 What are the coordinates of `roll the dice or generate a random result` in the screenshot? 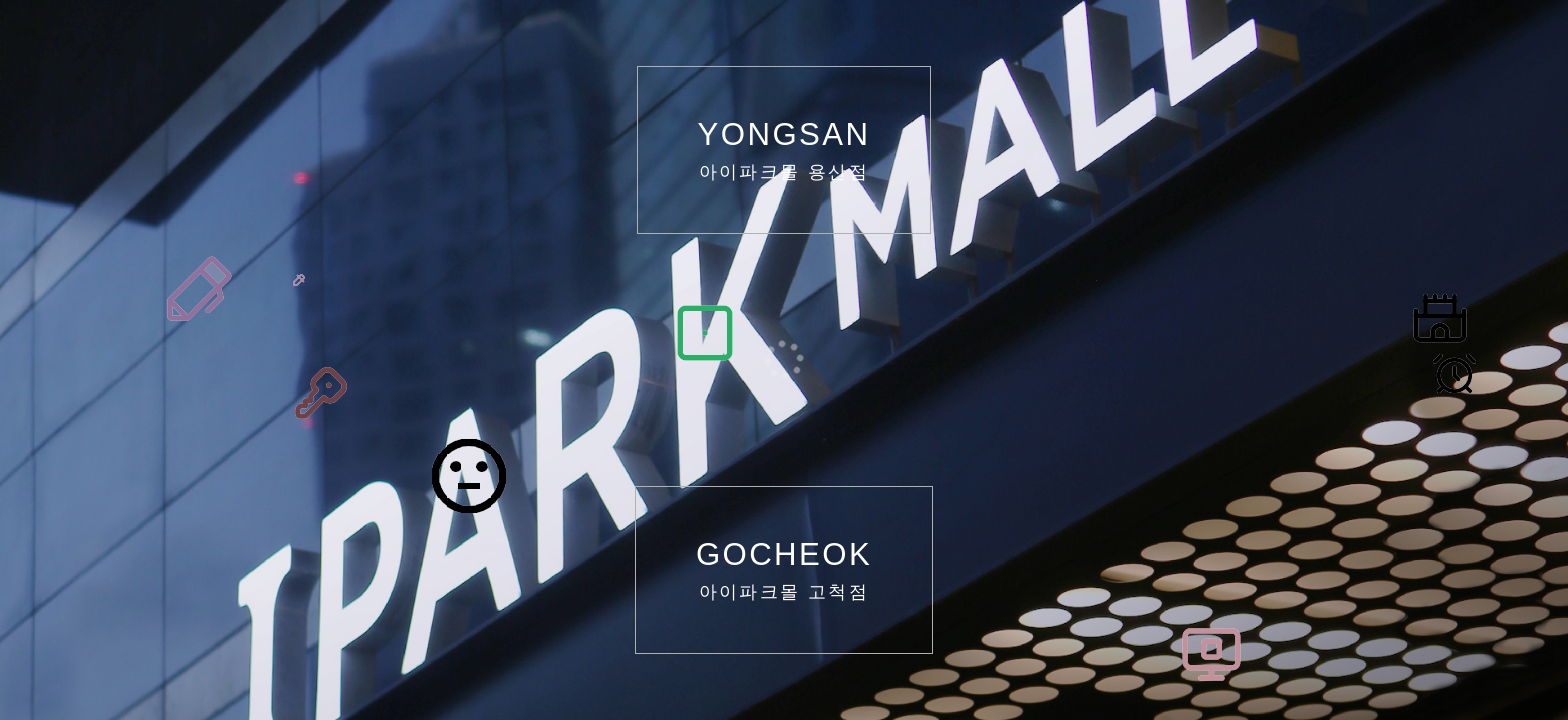 It's located at (705, 333).